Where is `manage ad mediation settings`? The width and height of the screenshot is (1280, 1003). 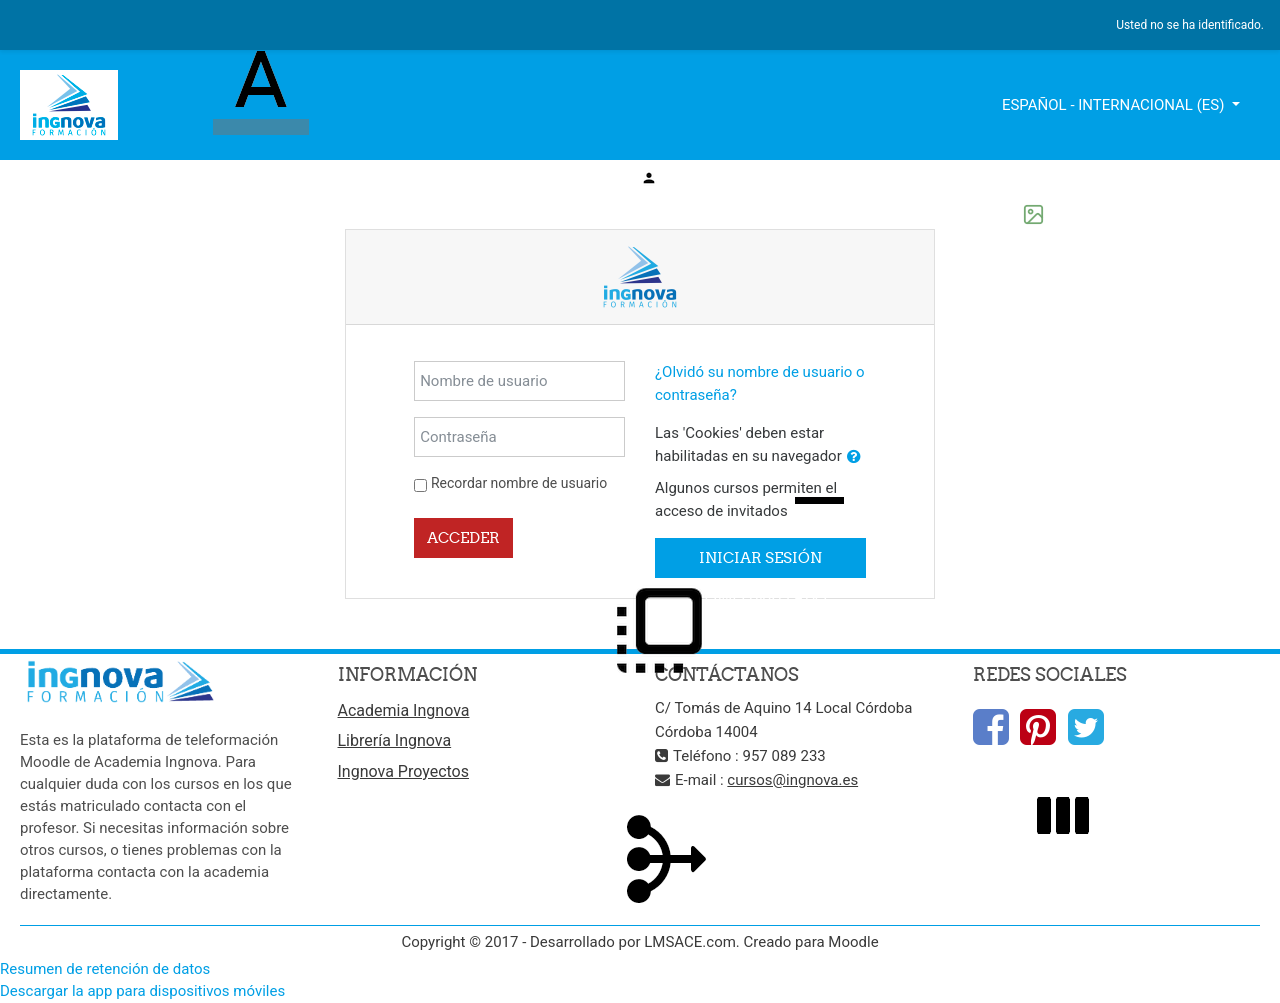
manage ad mediation settings is located at coordinates (667, 859).